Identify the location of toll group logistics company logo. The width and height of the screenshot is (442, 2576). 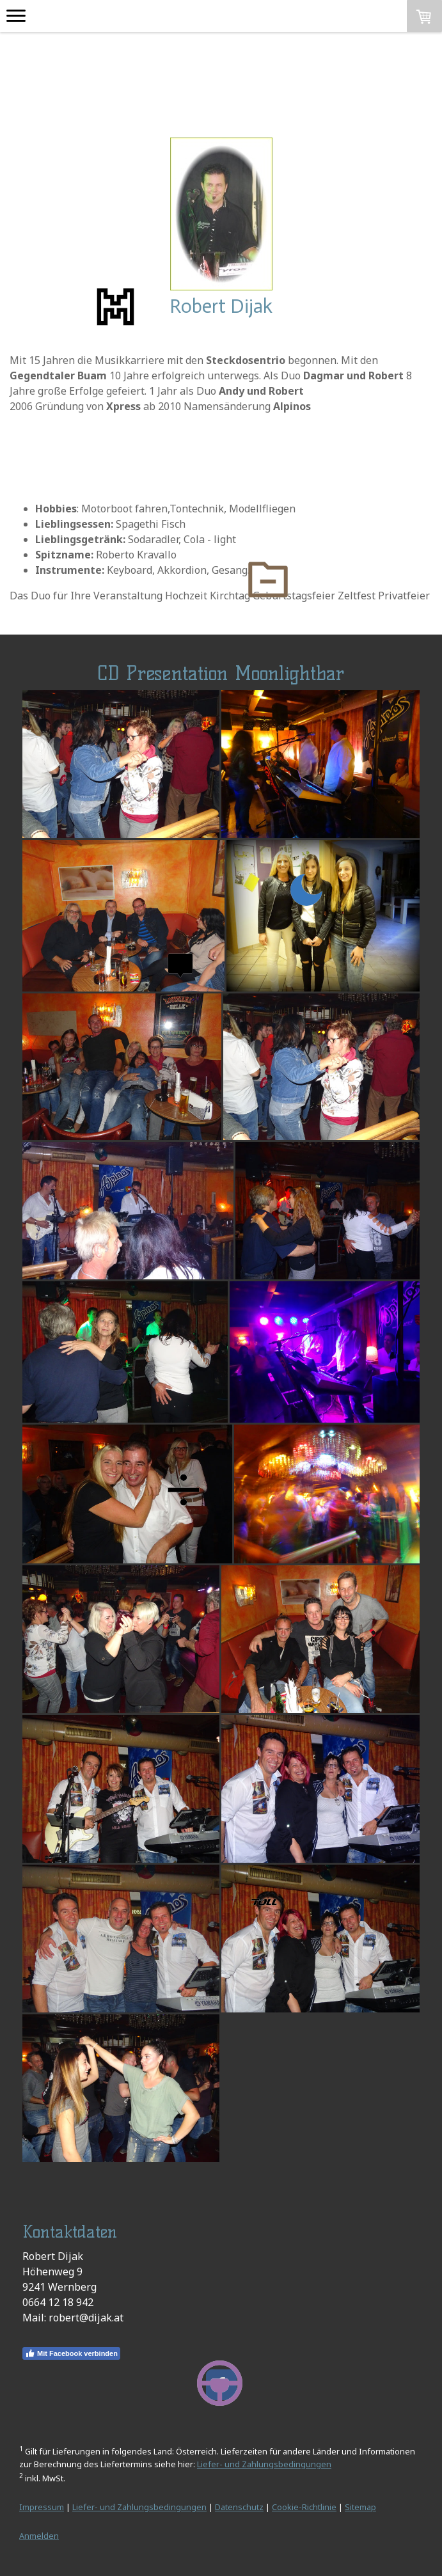
(264, 1902).